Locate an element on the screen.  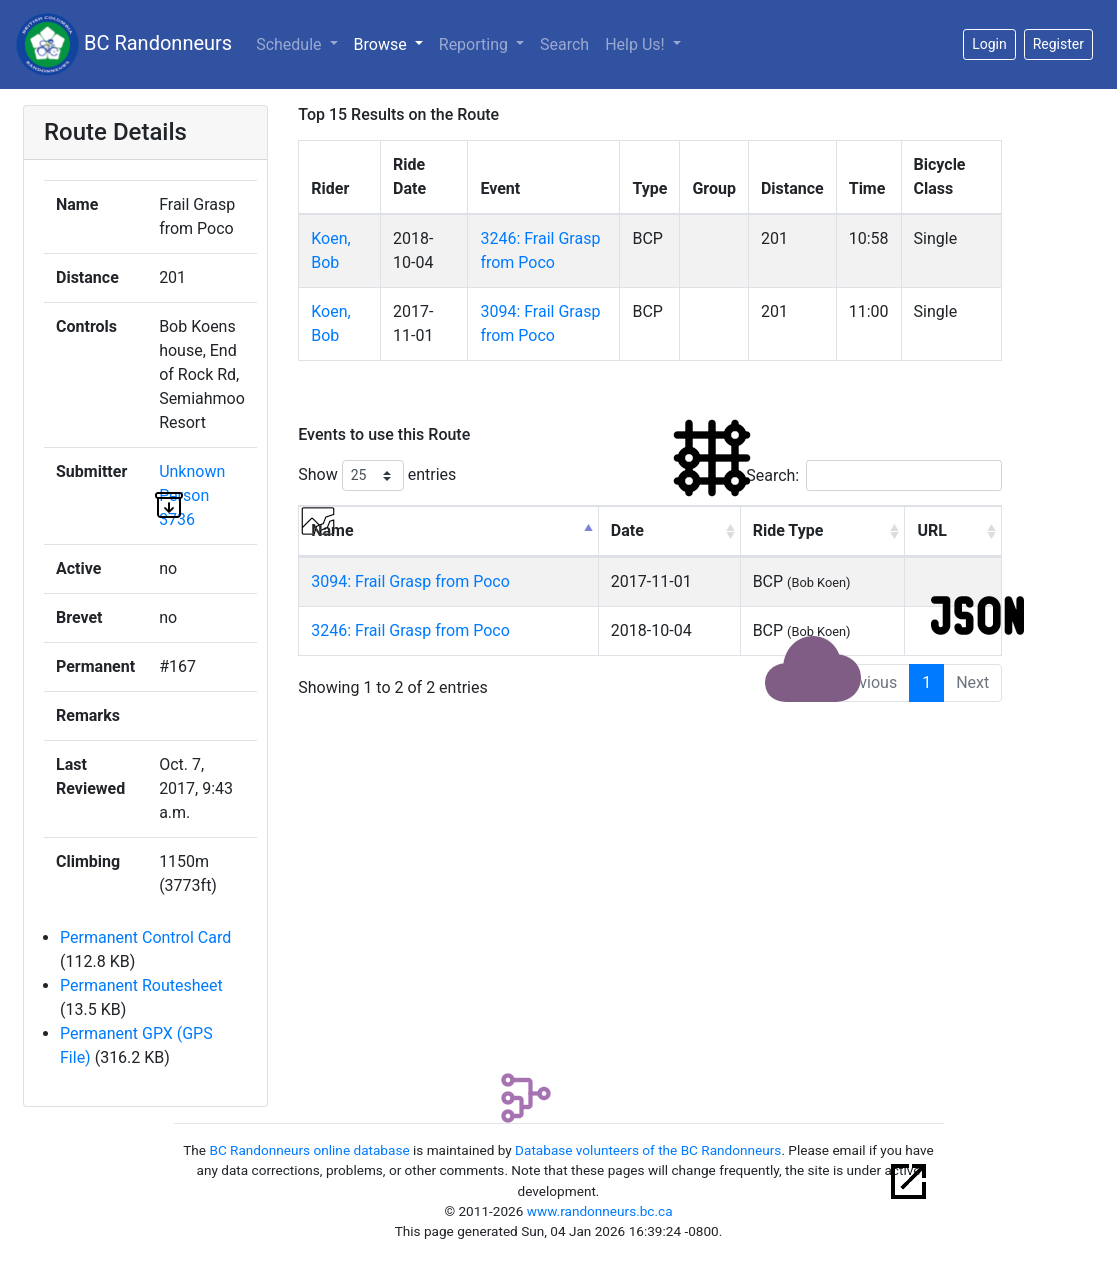
archive this item is located at coordinates (169, 505).